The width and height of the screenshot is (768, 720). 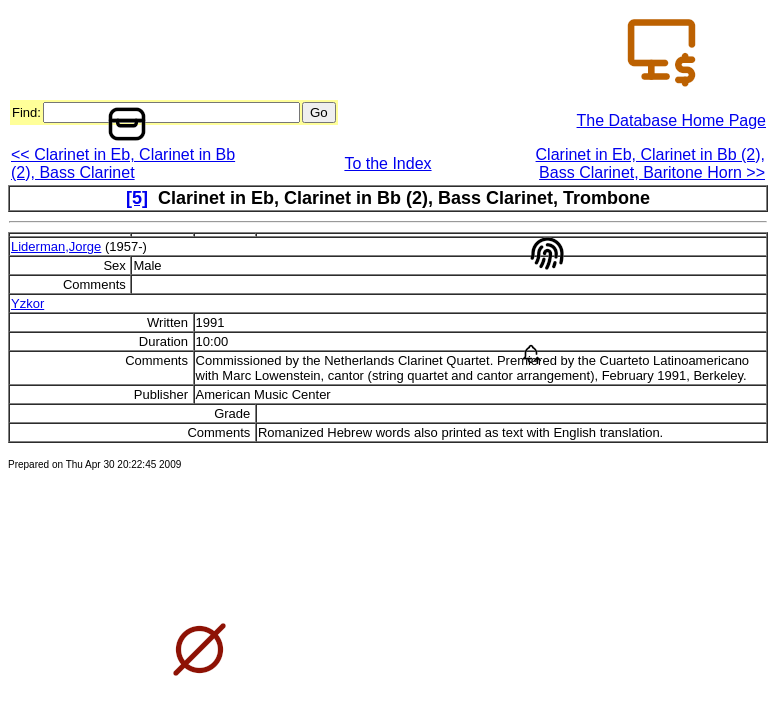 What do you see at coordinates (199, 649) in the screenshot?
I see `calculate average value` at bounding box center [199, 649].